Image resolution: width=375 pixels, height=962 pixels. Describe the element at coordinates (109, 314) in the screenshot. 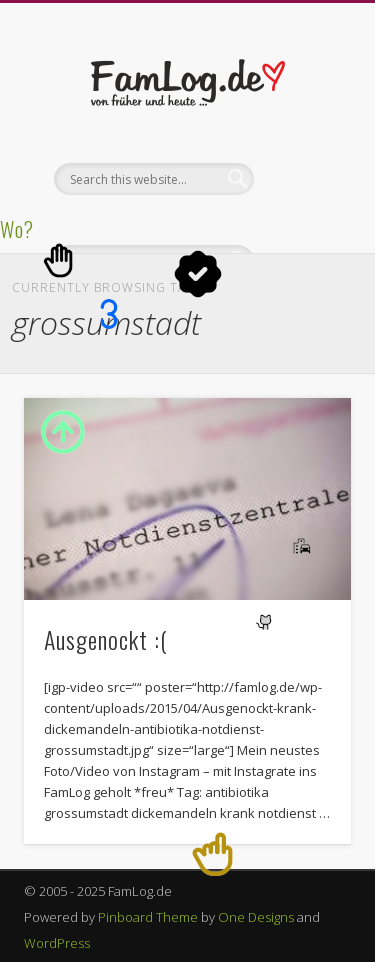

I see `indicates step 3 in a multi-step process` at that location.